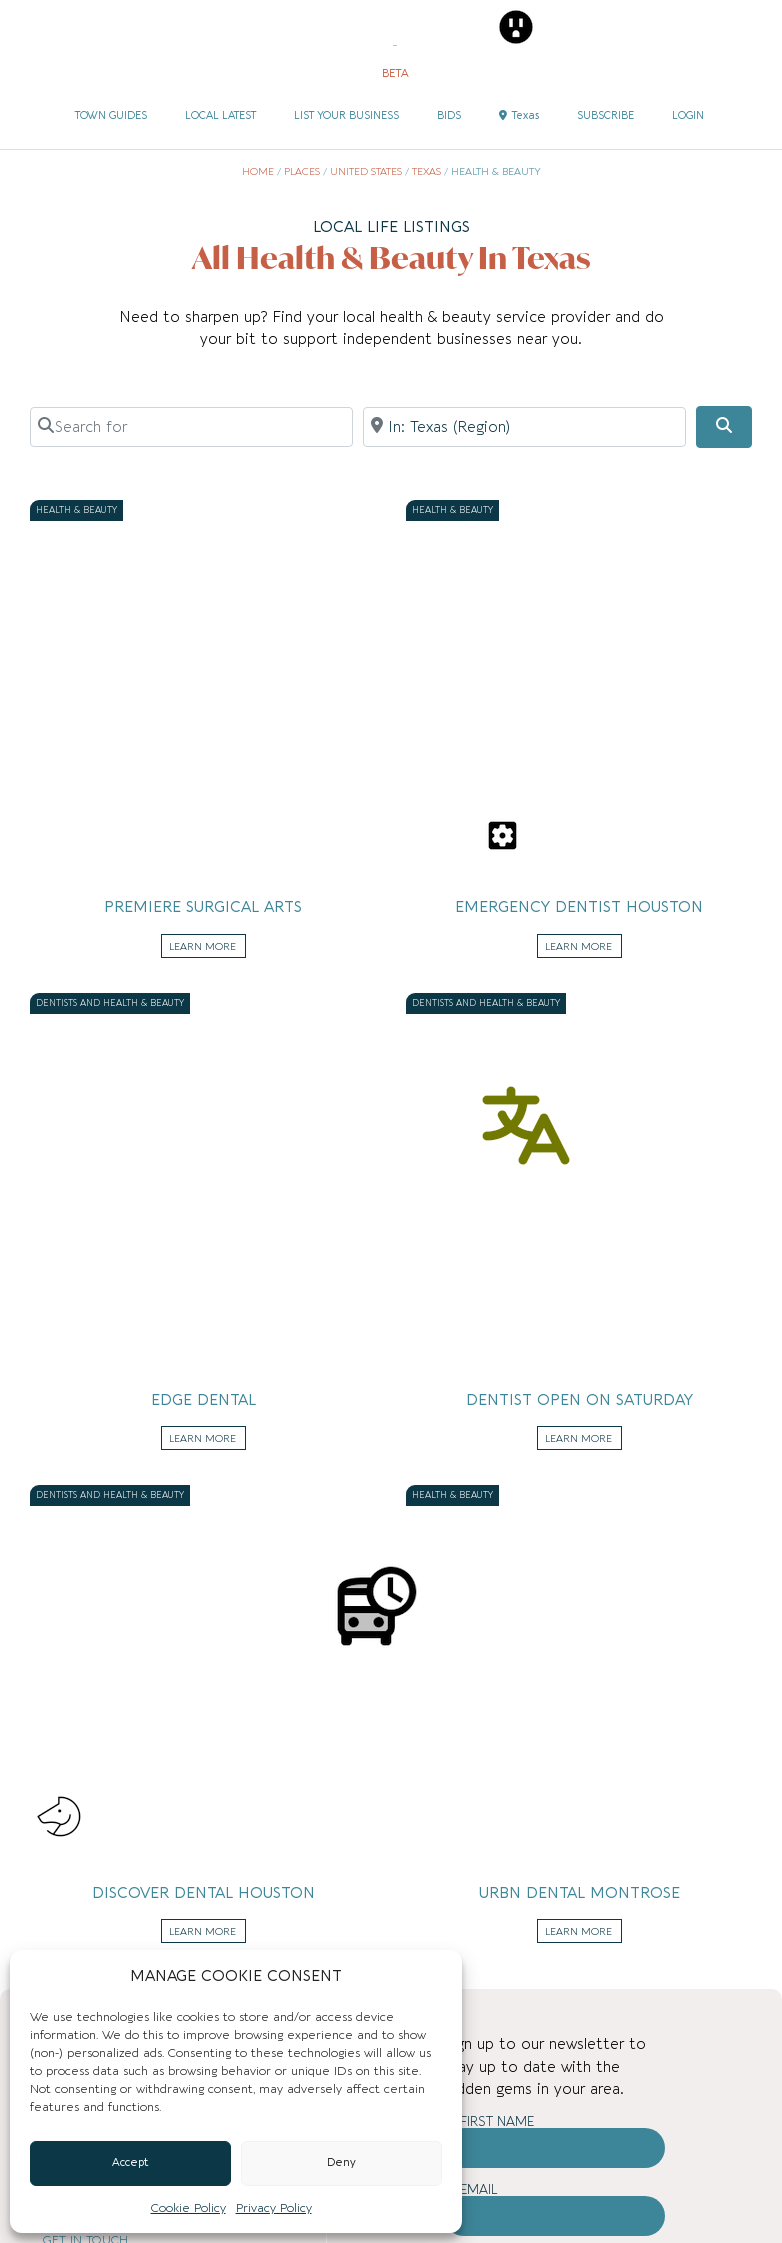 The height and width of the screenshot is (2243, 782). Describe the element at coordinates (502, 835) in the screenshot. I see `access application settings` at that location.